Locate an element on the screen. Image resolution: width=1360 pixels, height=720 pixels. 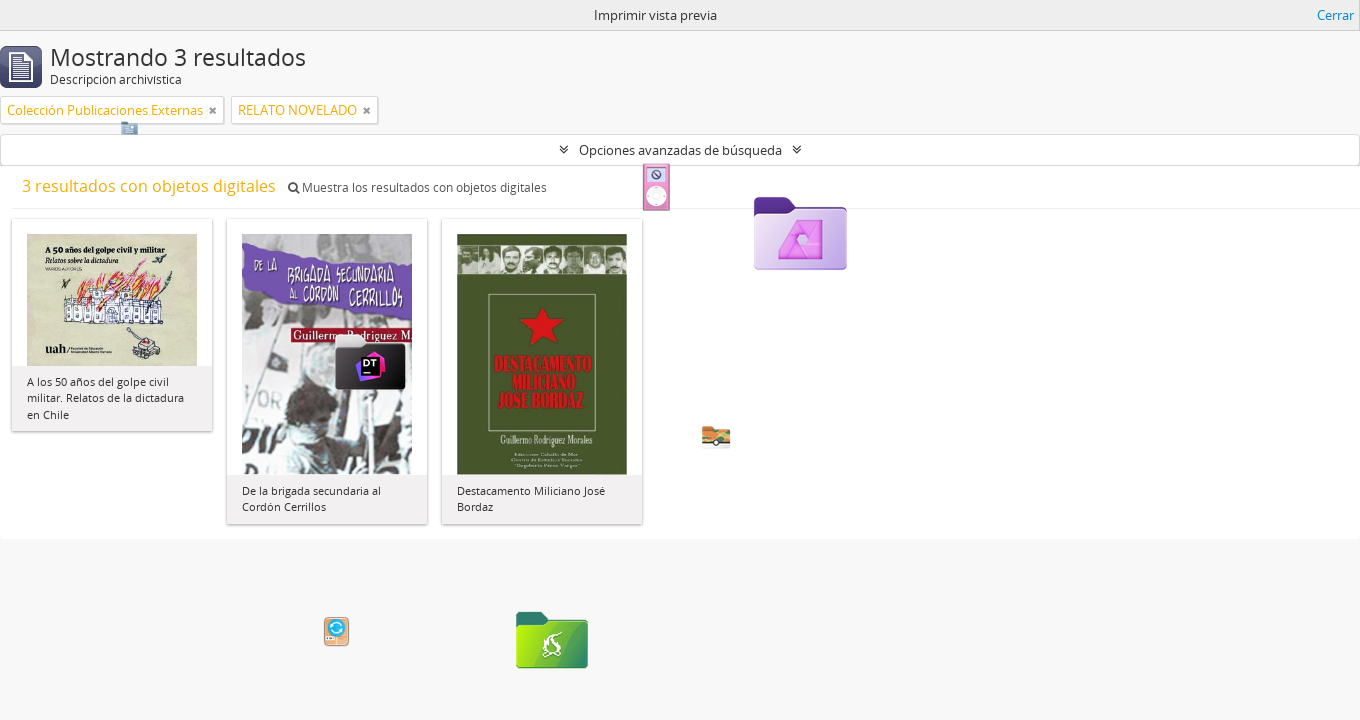
folder containing pokémon safari ball themed content is located at coordinates (716, 438).